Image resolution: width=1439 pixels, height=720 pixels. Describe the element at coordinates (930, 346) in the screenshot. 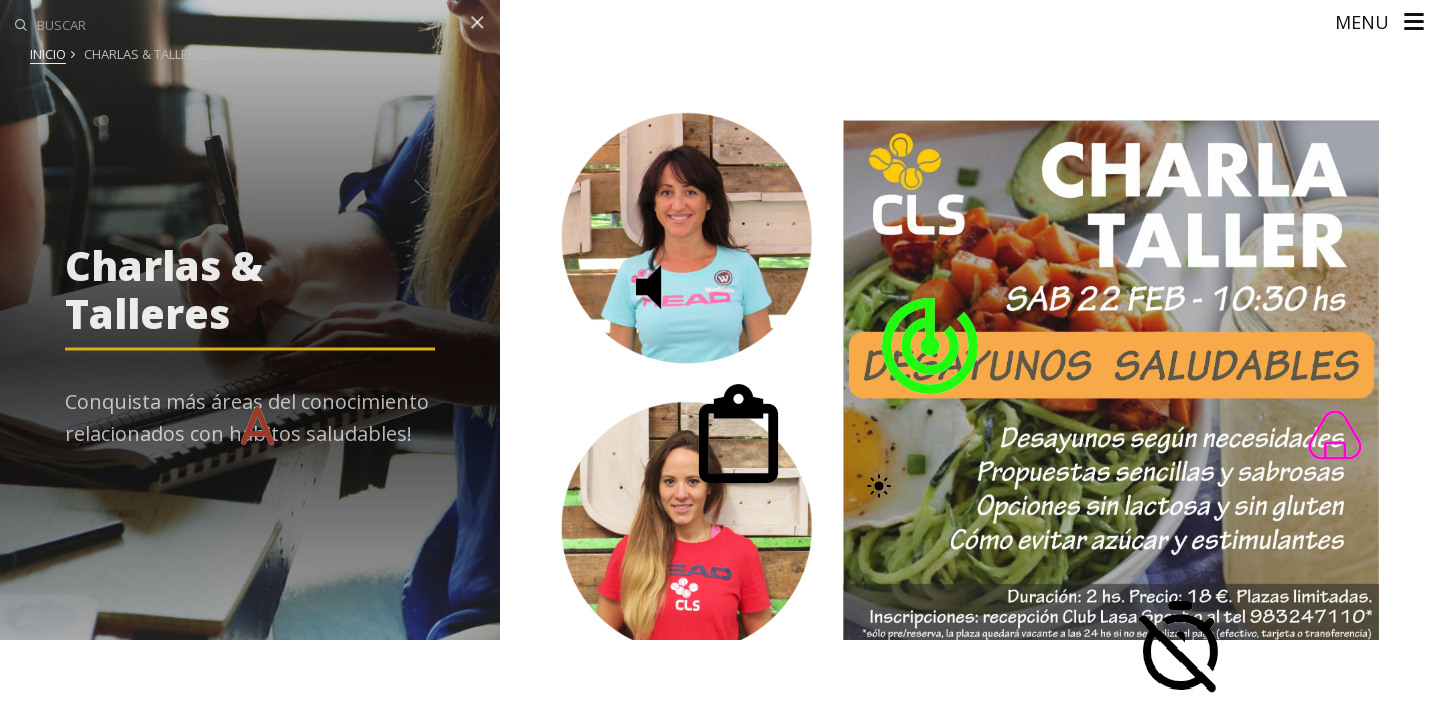

I see `view radar or scanning functionality` at that location.